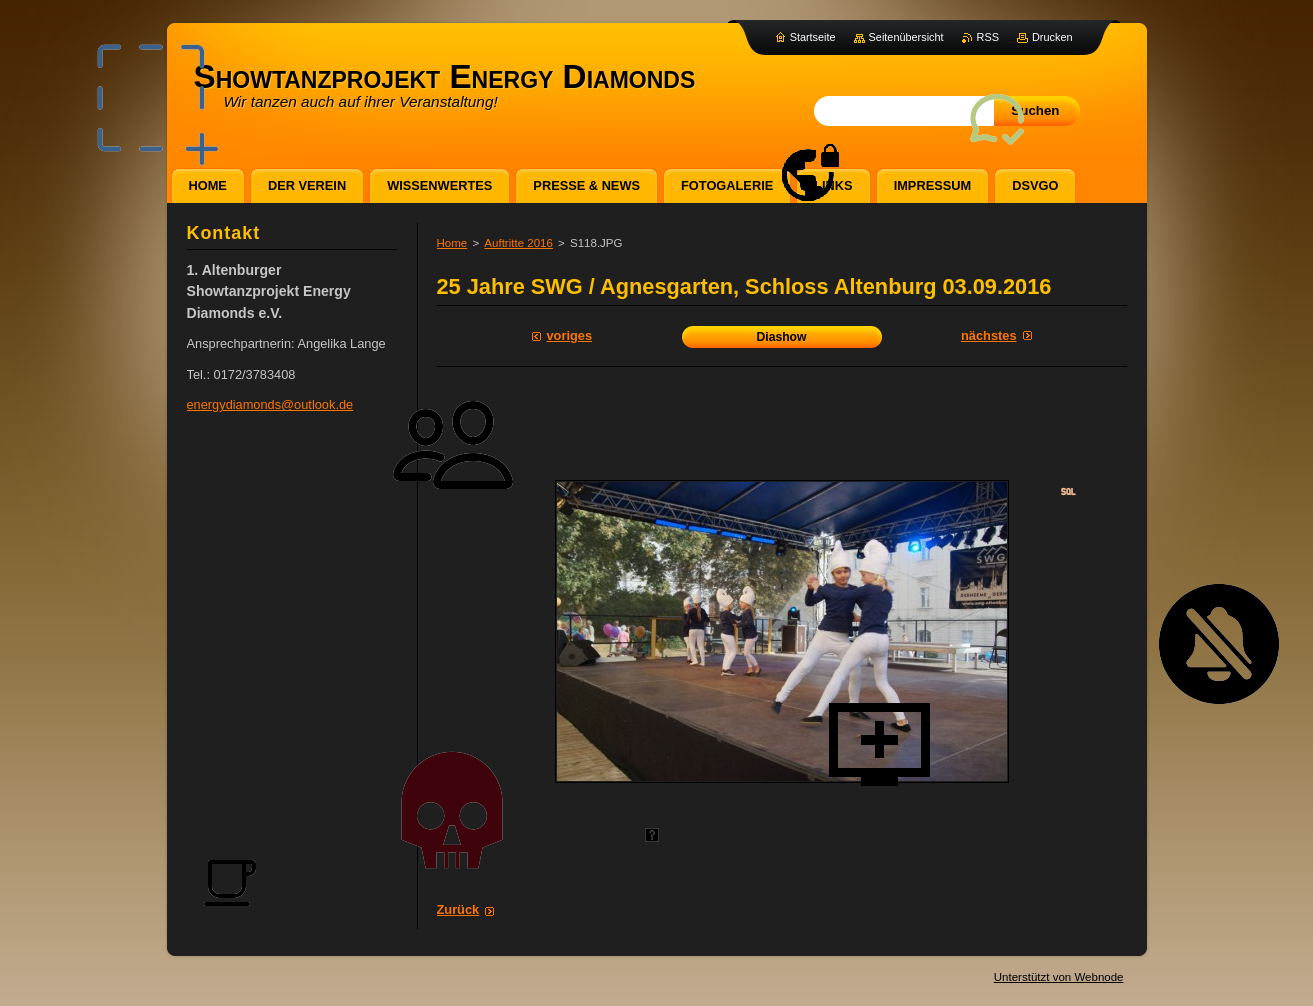 The height and width of the screenshot is (1006, 1313). I want to click on add to current selection, so click(151, 98).